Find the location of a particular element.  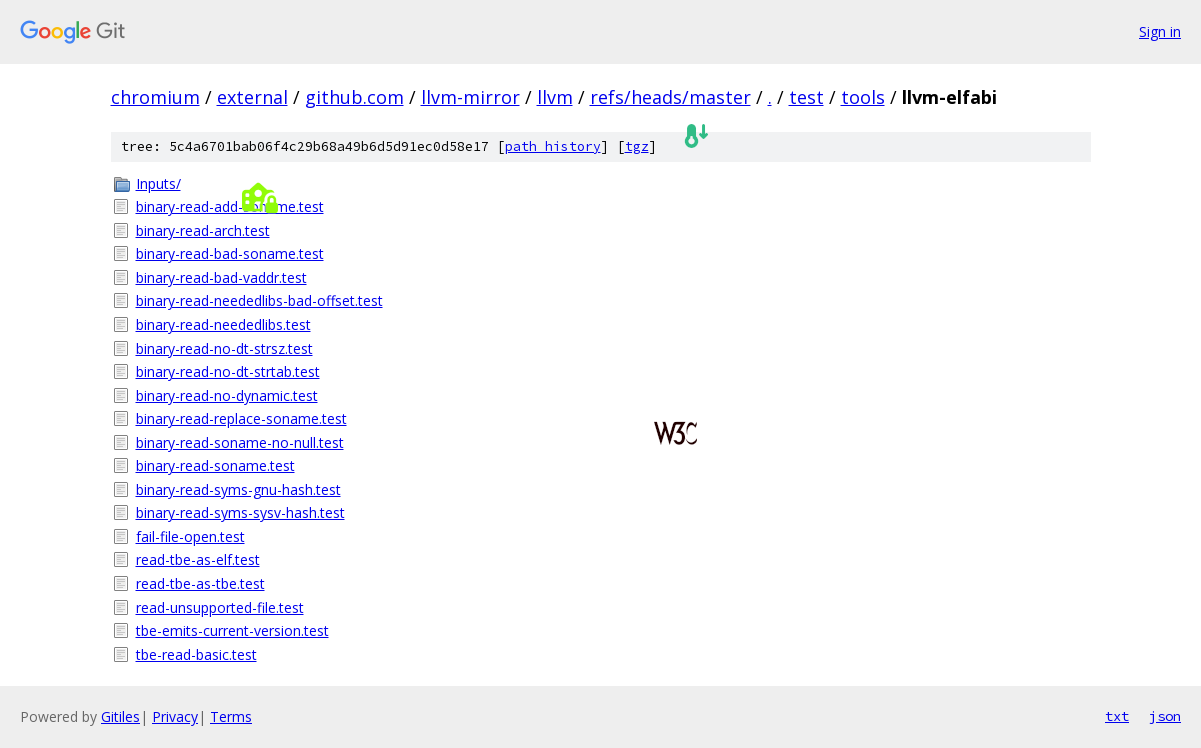

indicates temperature is decreasing is located at coordinates (696, 136).